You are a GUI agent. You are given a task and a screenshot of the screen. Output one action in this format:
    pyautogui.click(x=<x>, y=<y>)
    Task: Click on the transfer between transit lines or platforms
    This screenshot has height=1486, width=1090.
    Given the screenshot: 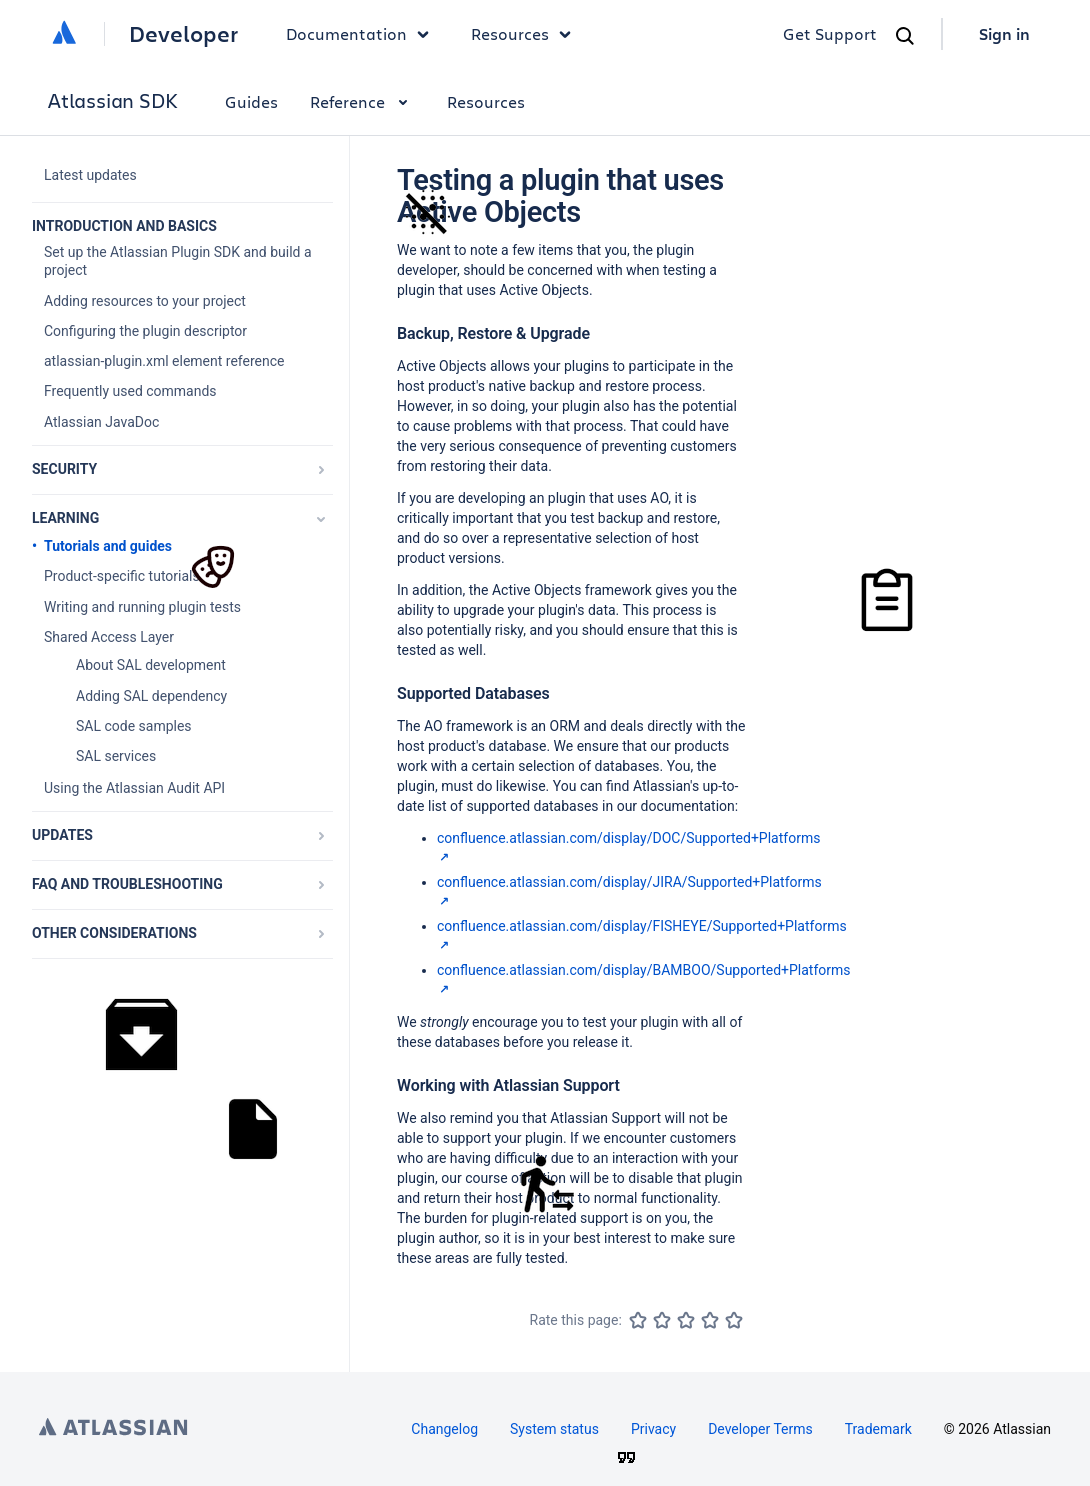 What is the action you would take?
    pyautogui.click(x=547, y=1183)
    